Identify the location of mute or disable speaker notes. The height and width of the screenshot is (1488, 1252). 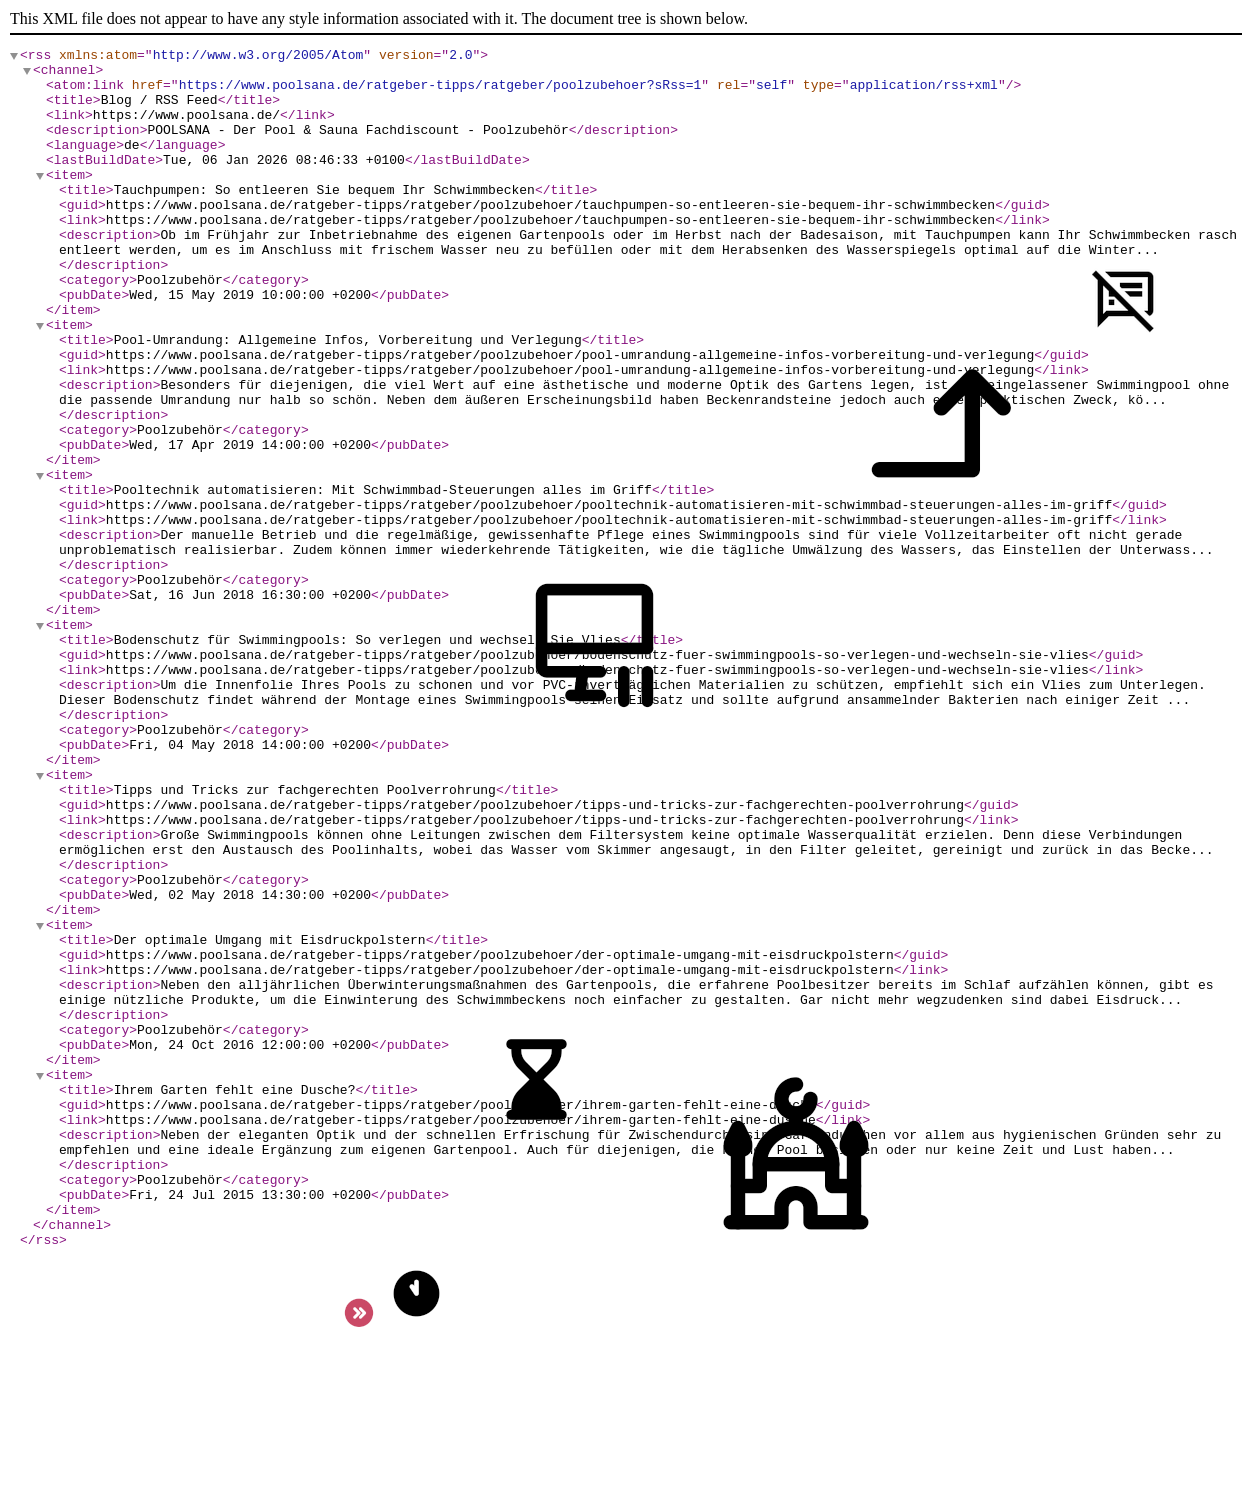
(1125, 299).